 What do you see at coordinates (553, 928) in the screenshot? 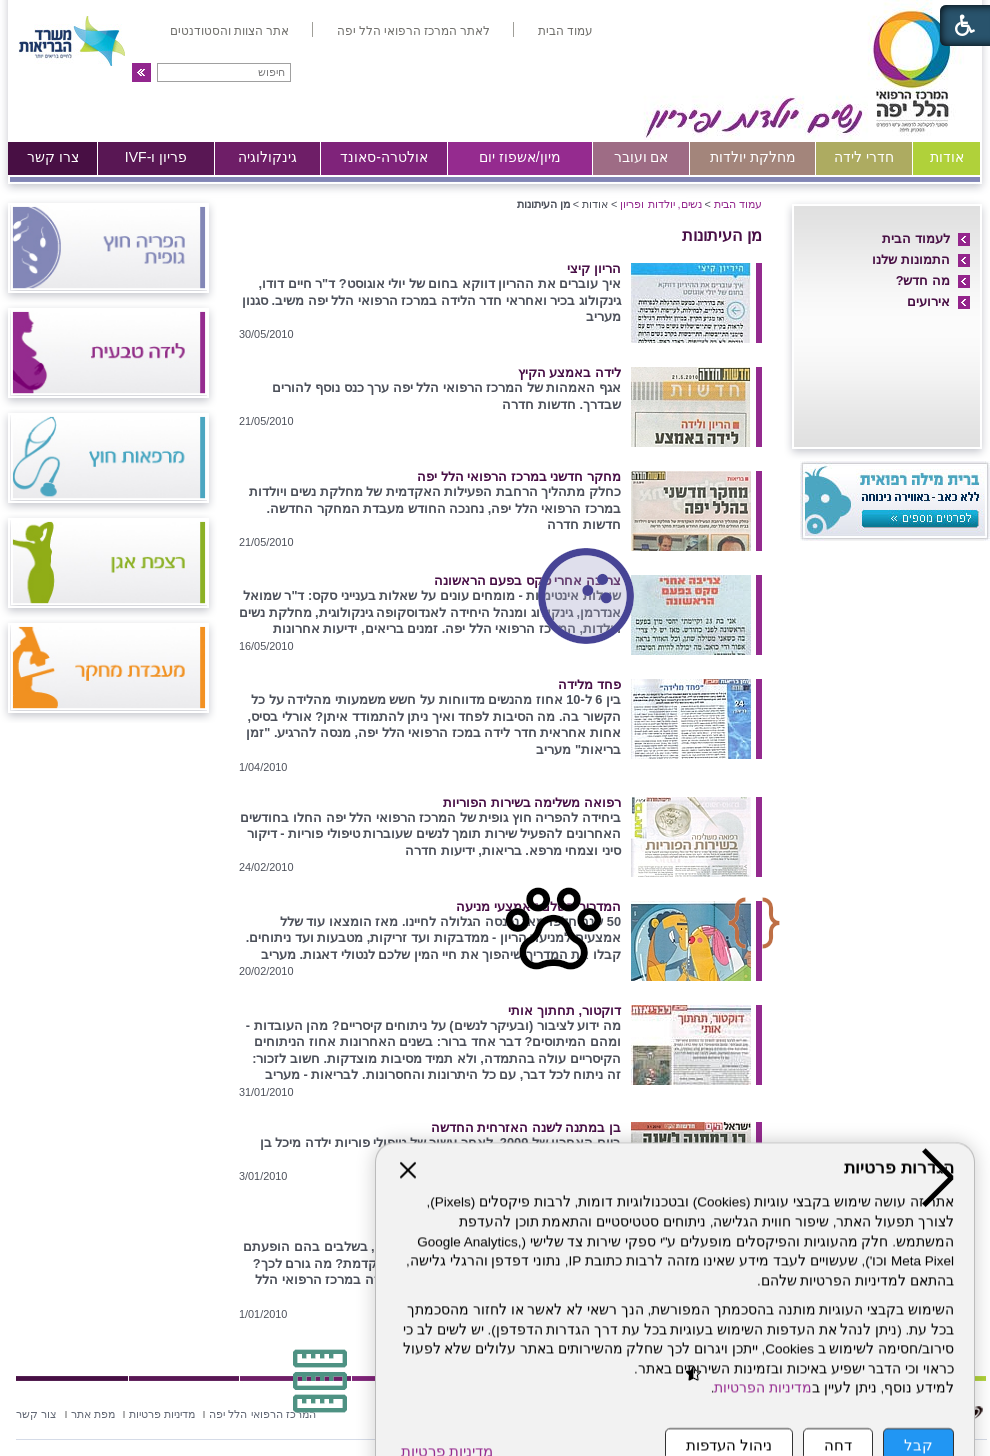
I see `access pet-related features or settings` at bounding box center [553, 928].